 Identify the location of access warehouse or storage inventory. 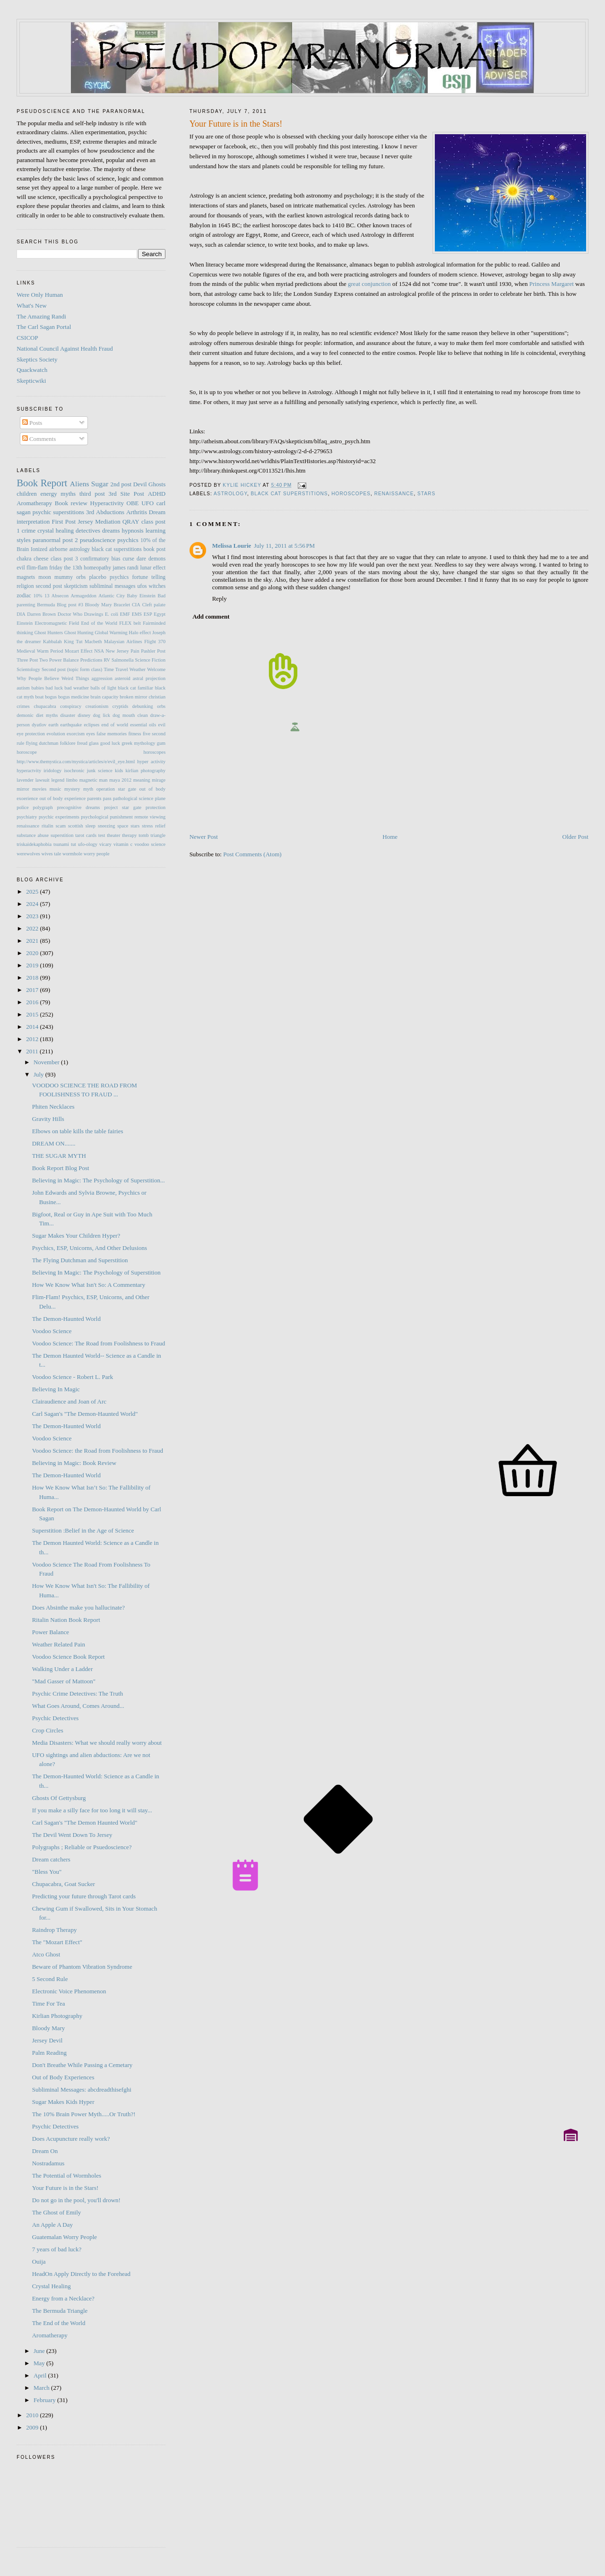
(570, 2135).